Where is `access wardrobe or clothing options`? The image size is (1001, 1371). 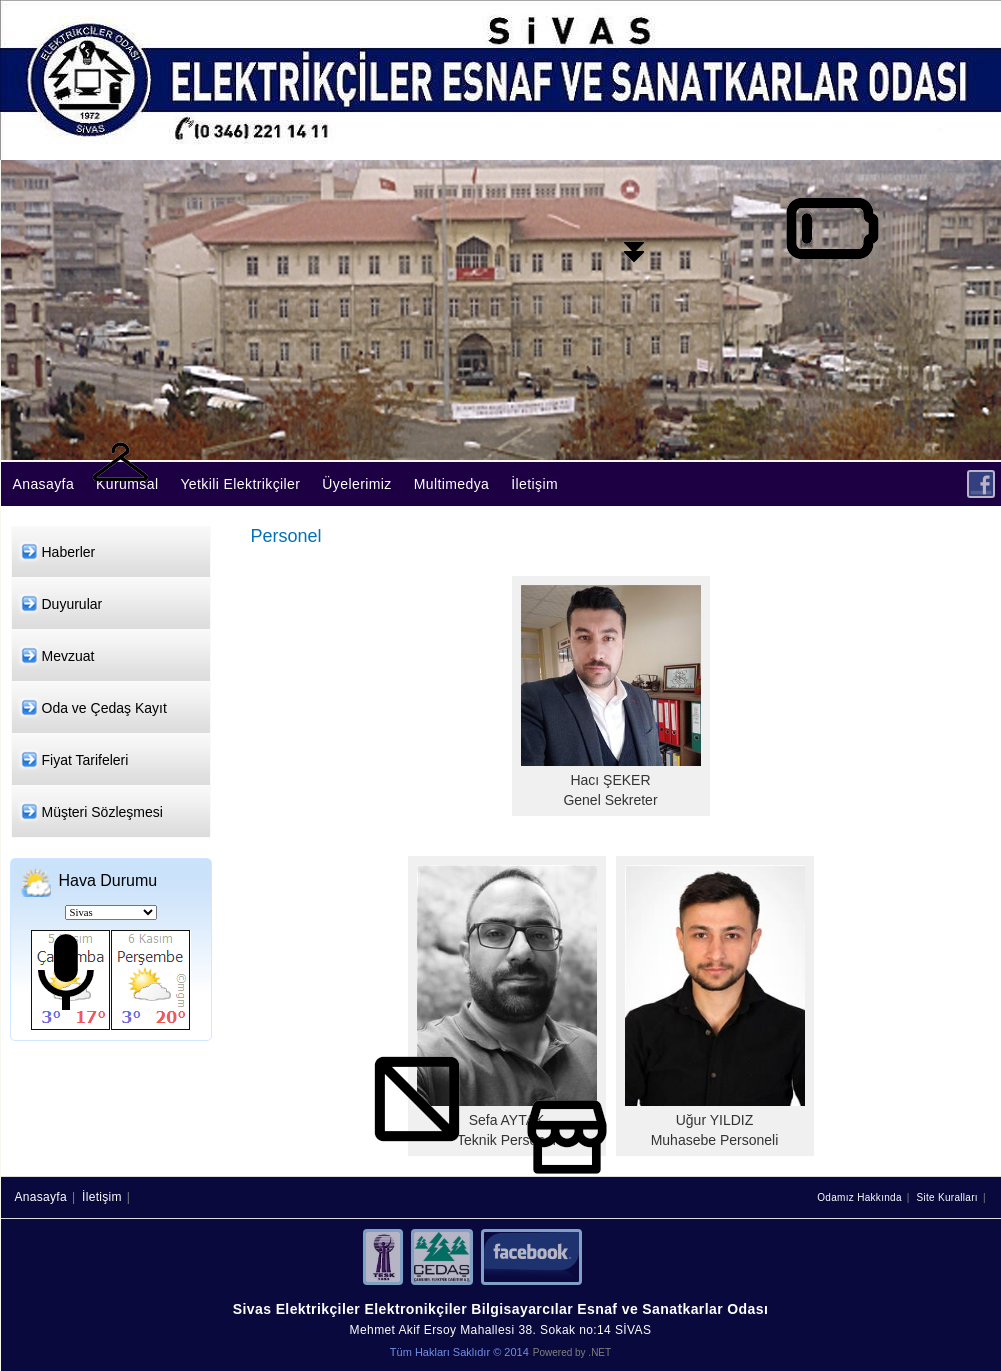
access wardrobe or clothing options is located at coordinates (120, 464).